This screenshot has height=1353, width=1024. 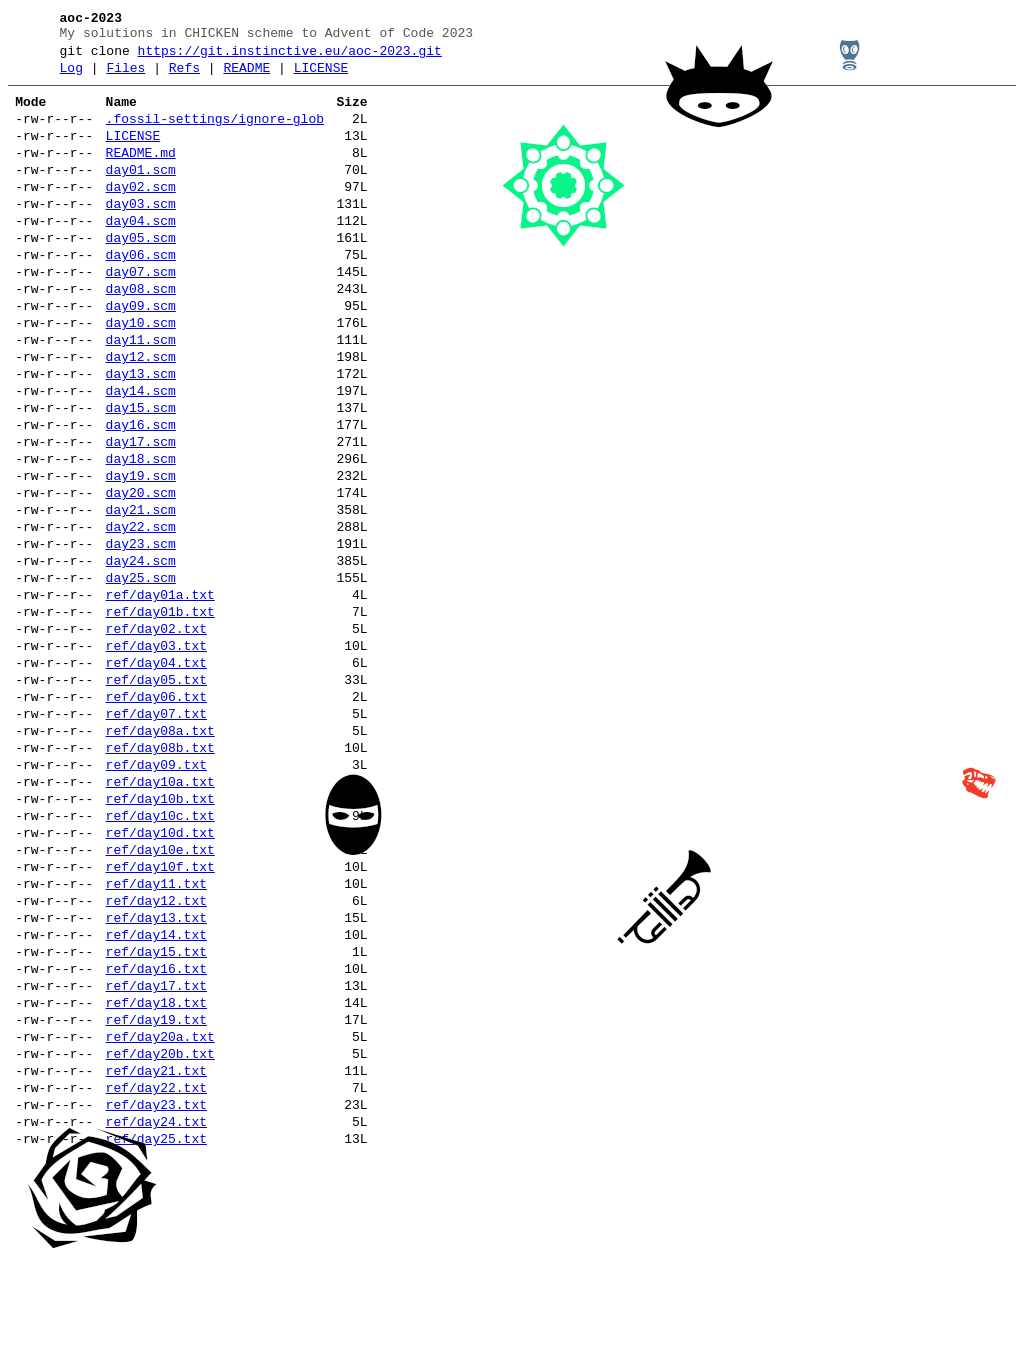 I want to click on play sound or audio notification, so click(x=664, y=897).